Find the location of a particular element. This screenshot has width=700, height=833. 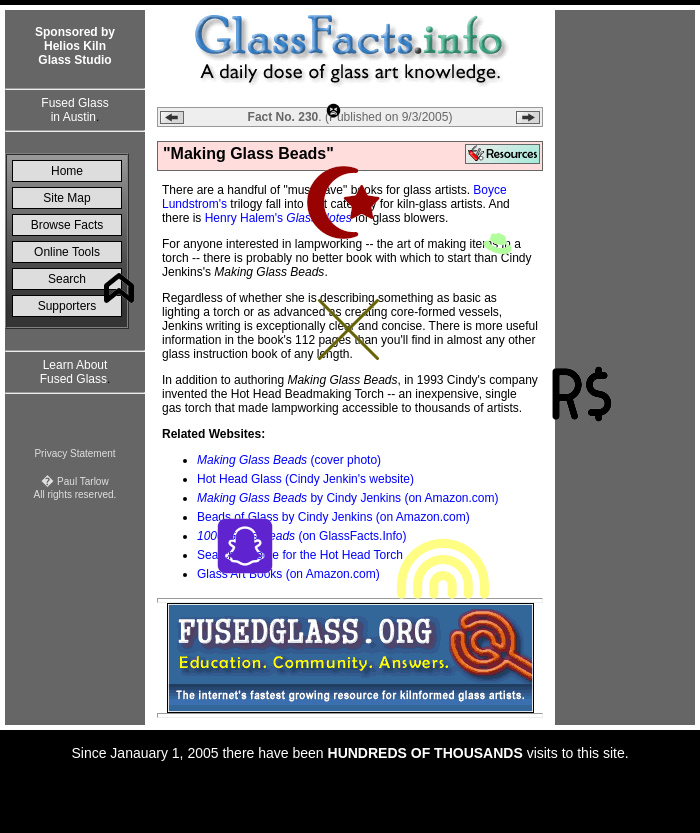

Red Hat logo is located at coordinates (497, 243).